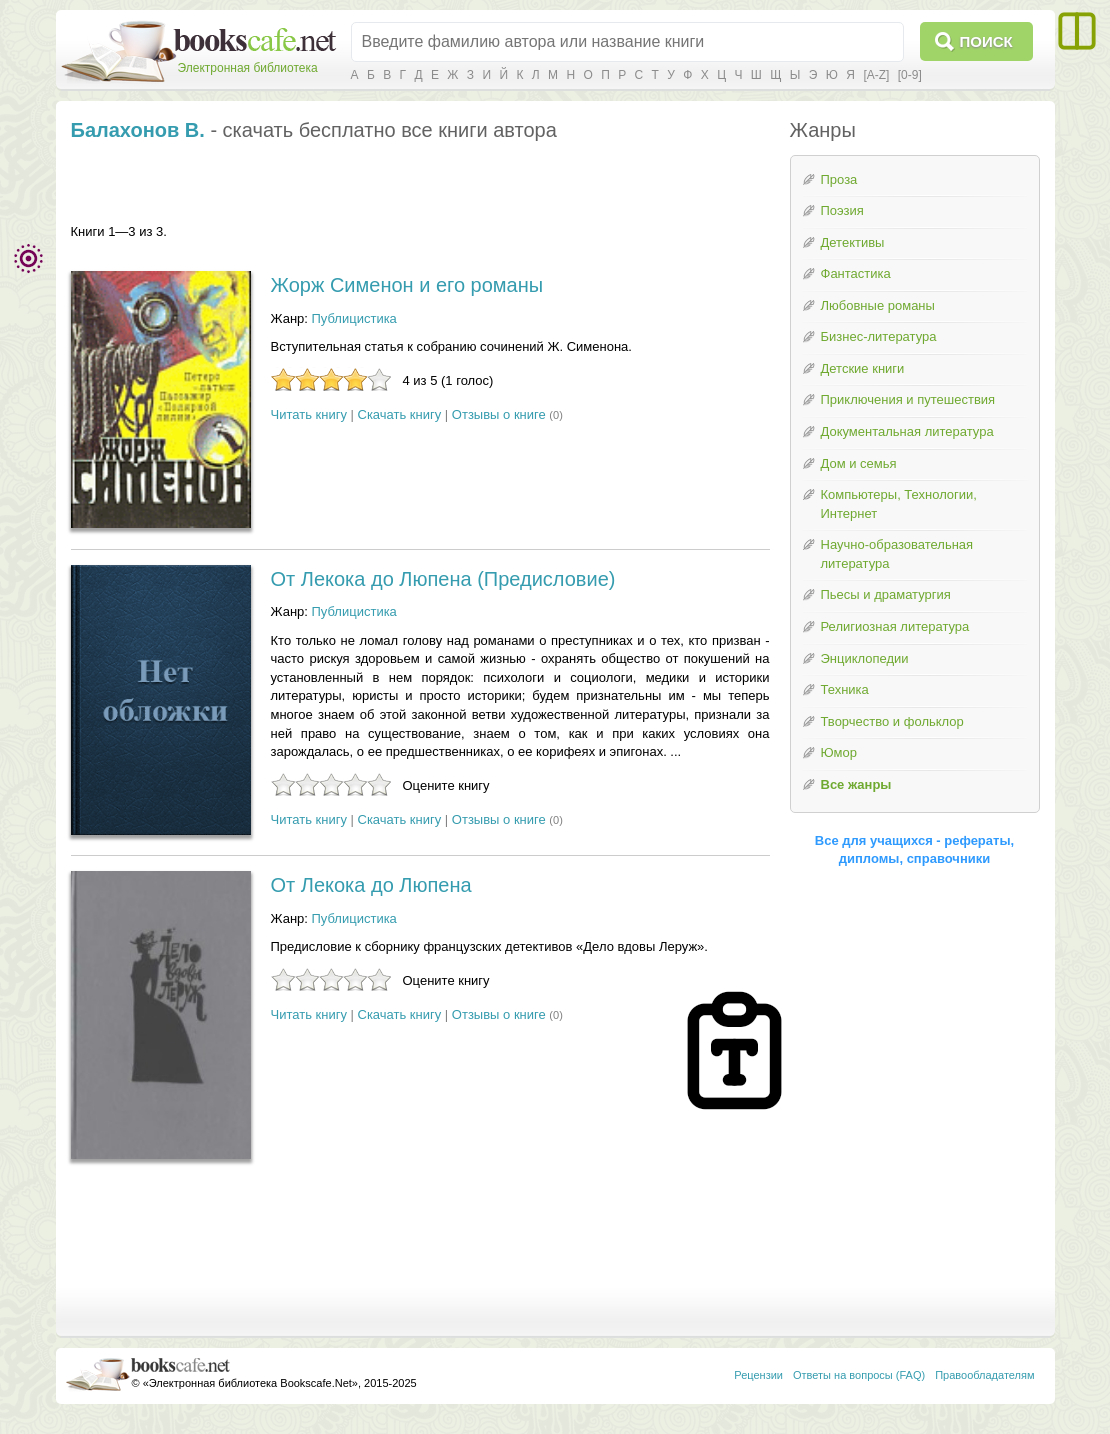 The image size is (1110, 1434). I want to click on access text formatting options for clipboard content, so click(734, 1050).